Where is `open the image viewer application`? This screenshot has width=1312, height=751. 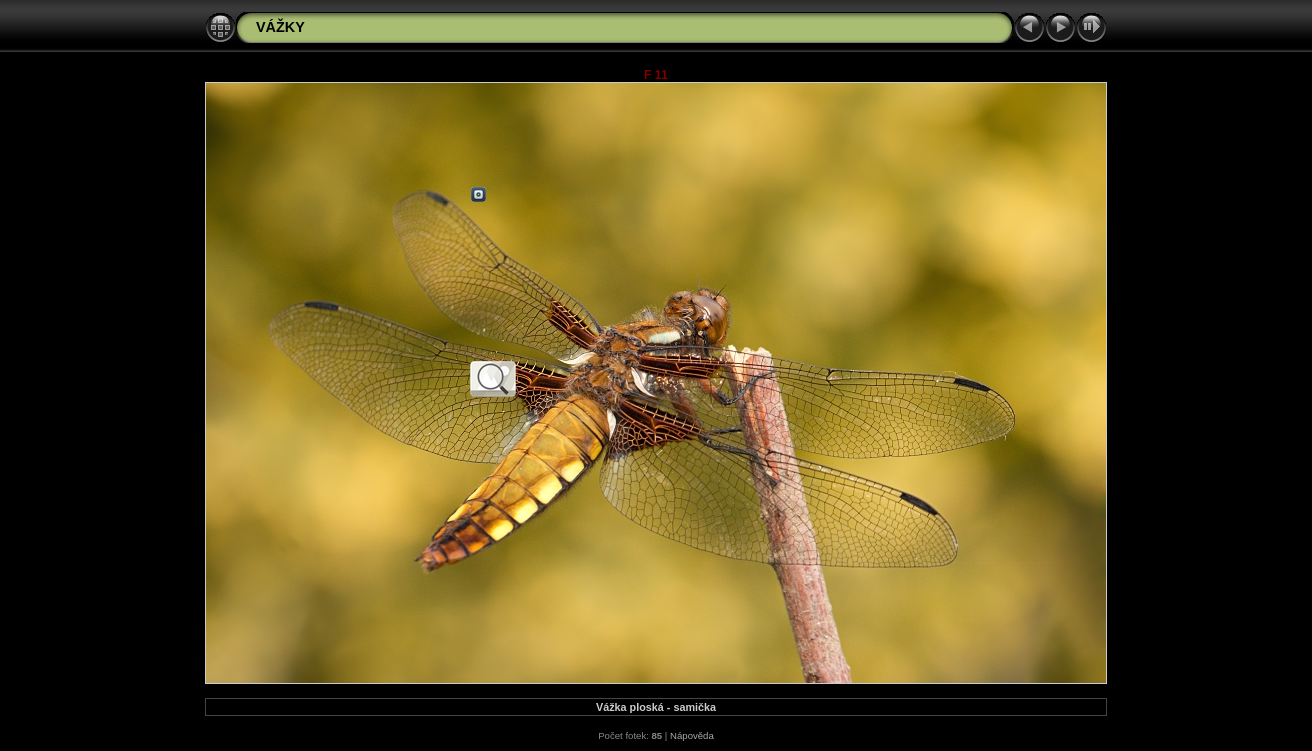 open the image viewer application is located at coordinates (493, 379).